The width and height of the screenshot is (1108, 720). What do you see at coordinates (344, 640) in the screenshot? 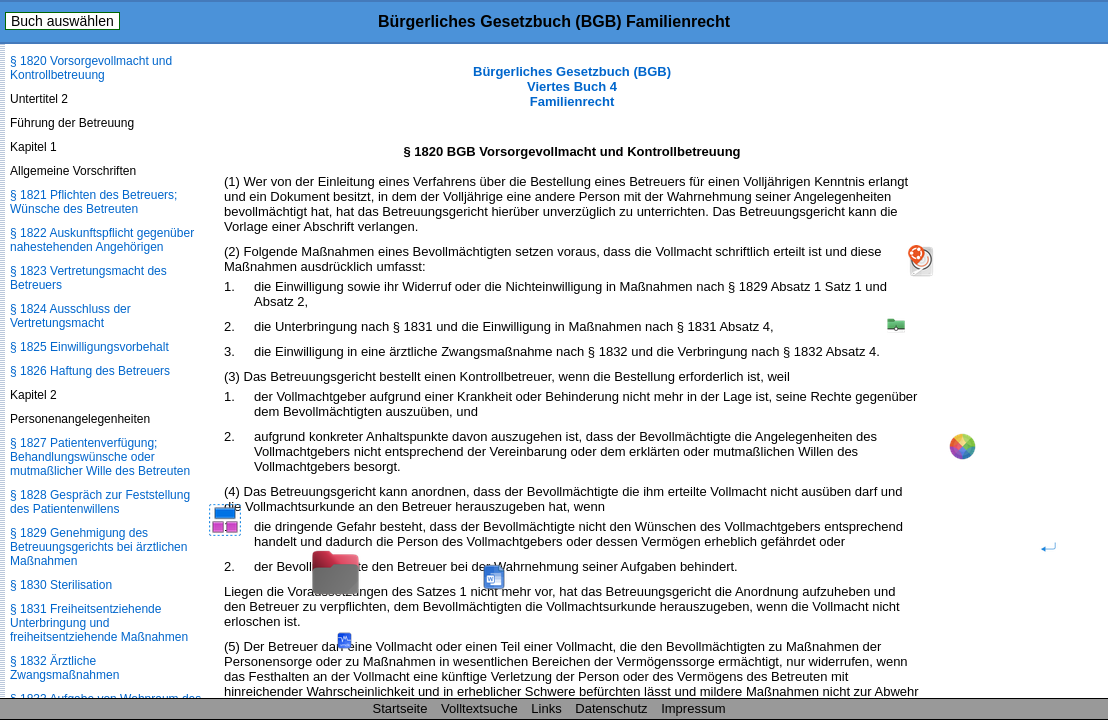
I see `a virtualbox virtual machine disk file` at bounding box center [344, 640].